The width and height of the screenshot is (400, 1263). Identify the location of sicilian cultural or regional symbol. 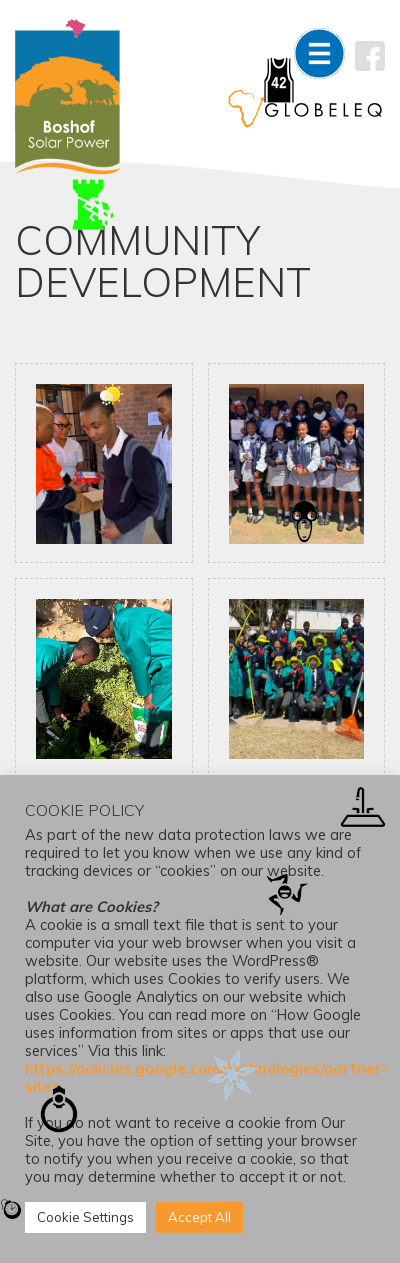
(286, 894).